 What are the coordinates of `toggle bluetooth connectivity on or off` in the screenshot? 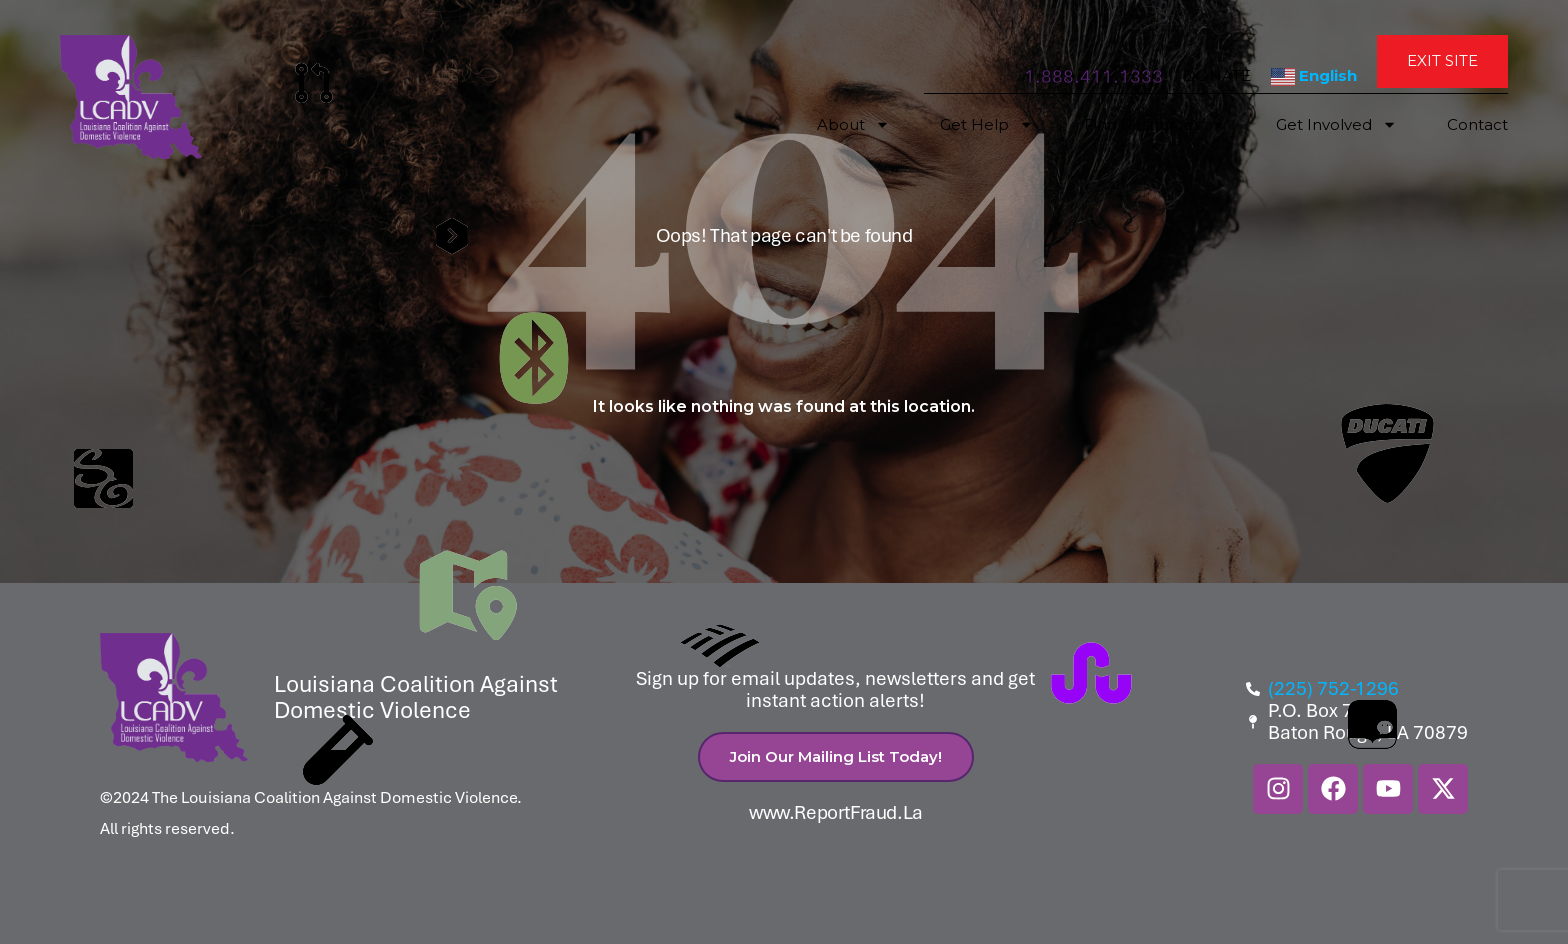 It's located at (534, 358).